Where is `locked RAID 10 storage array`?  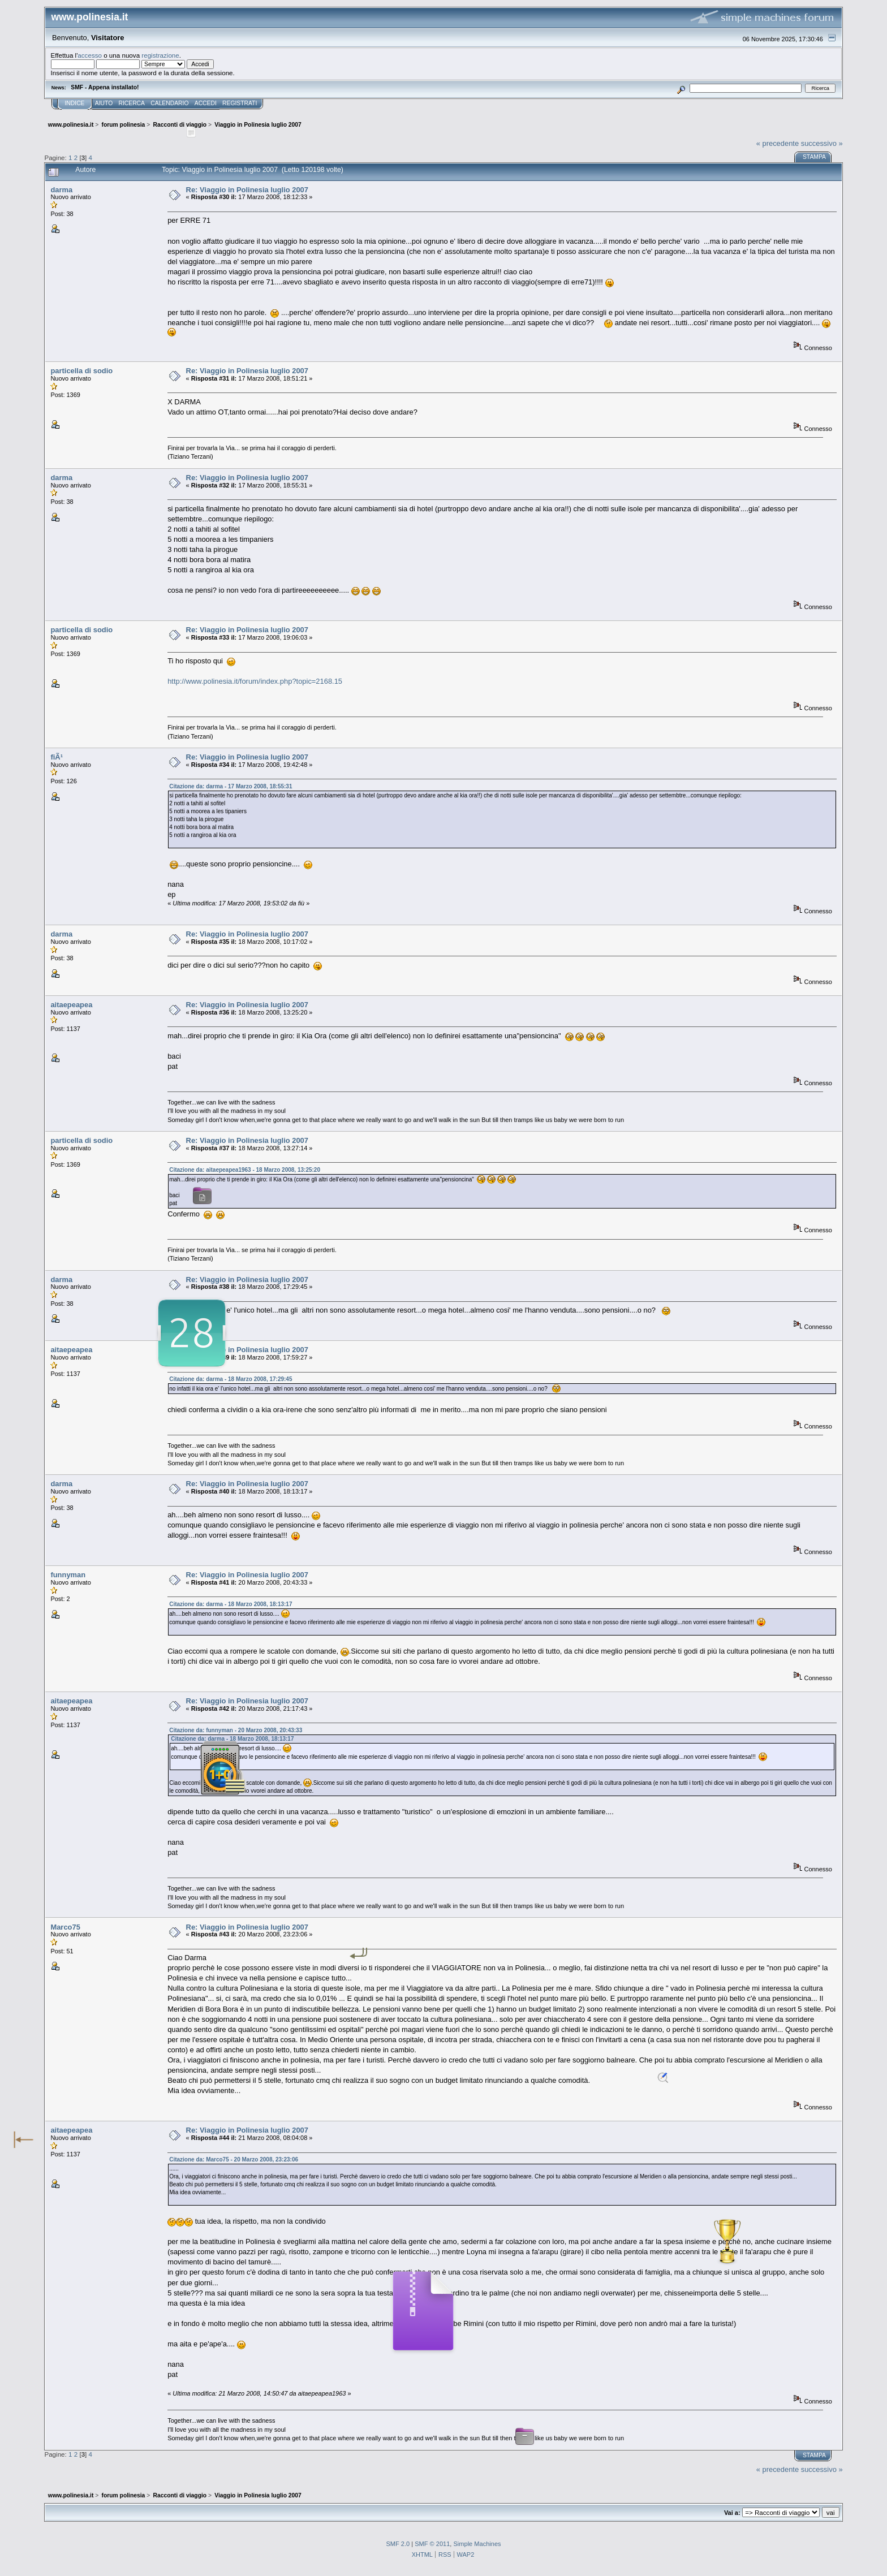 locked RAID 10 storage array is located at coordinates (220, 1768).